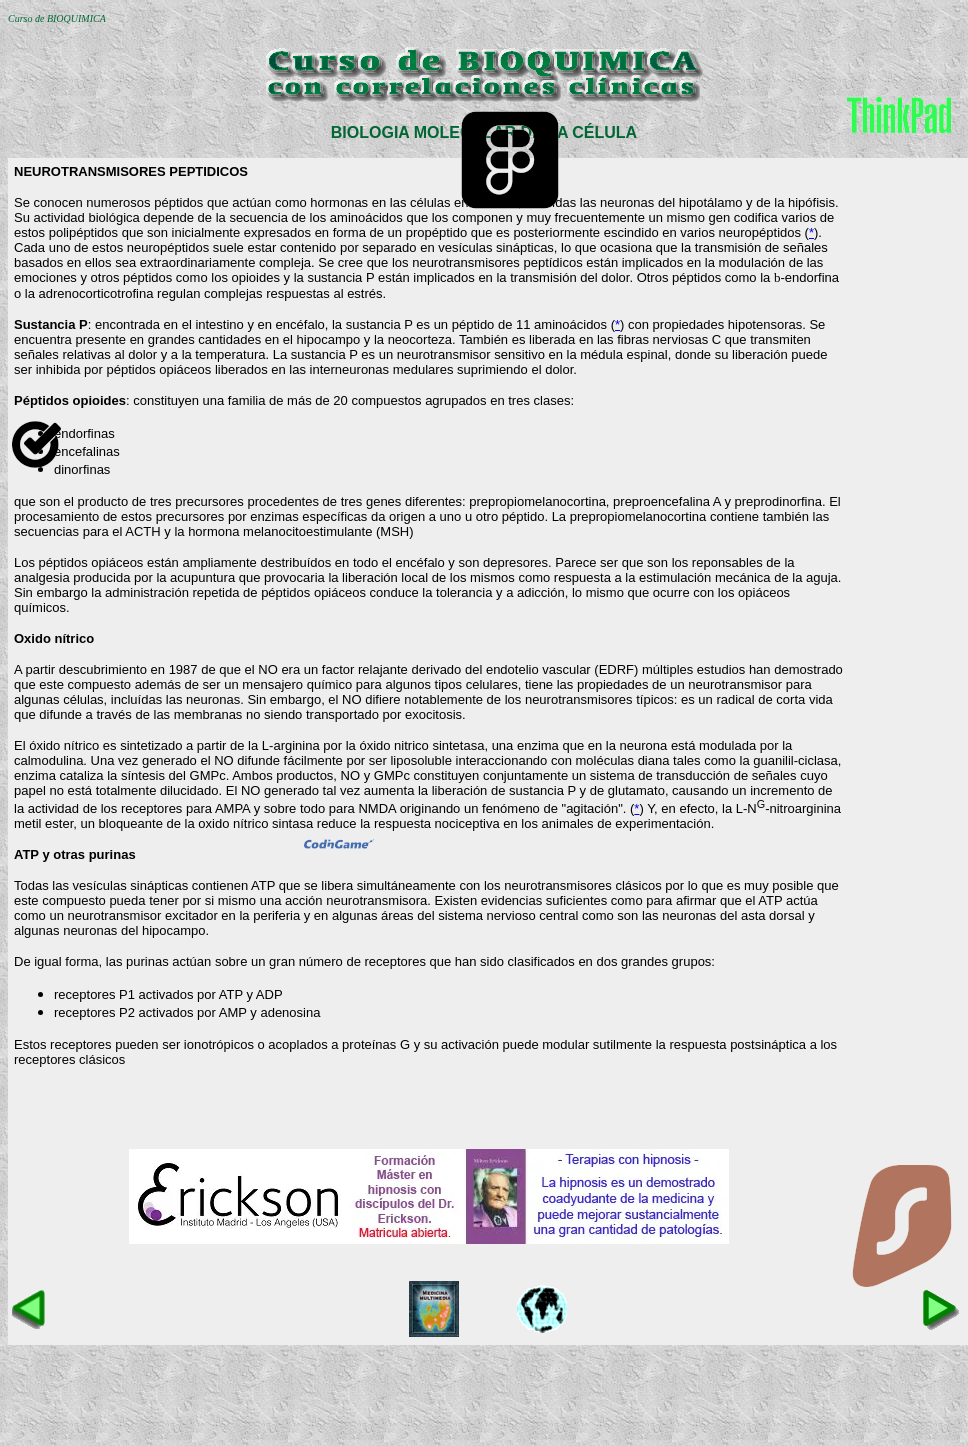  What do you see at coordinates (36, 444) in the screenshot?
I see `open Google Tasks app` at bounding box center [36, 444].